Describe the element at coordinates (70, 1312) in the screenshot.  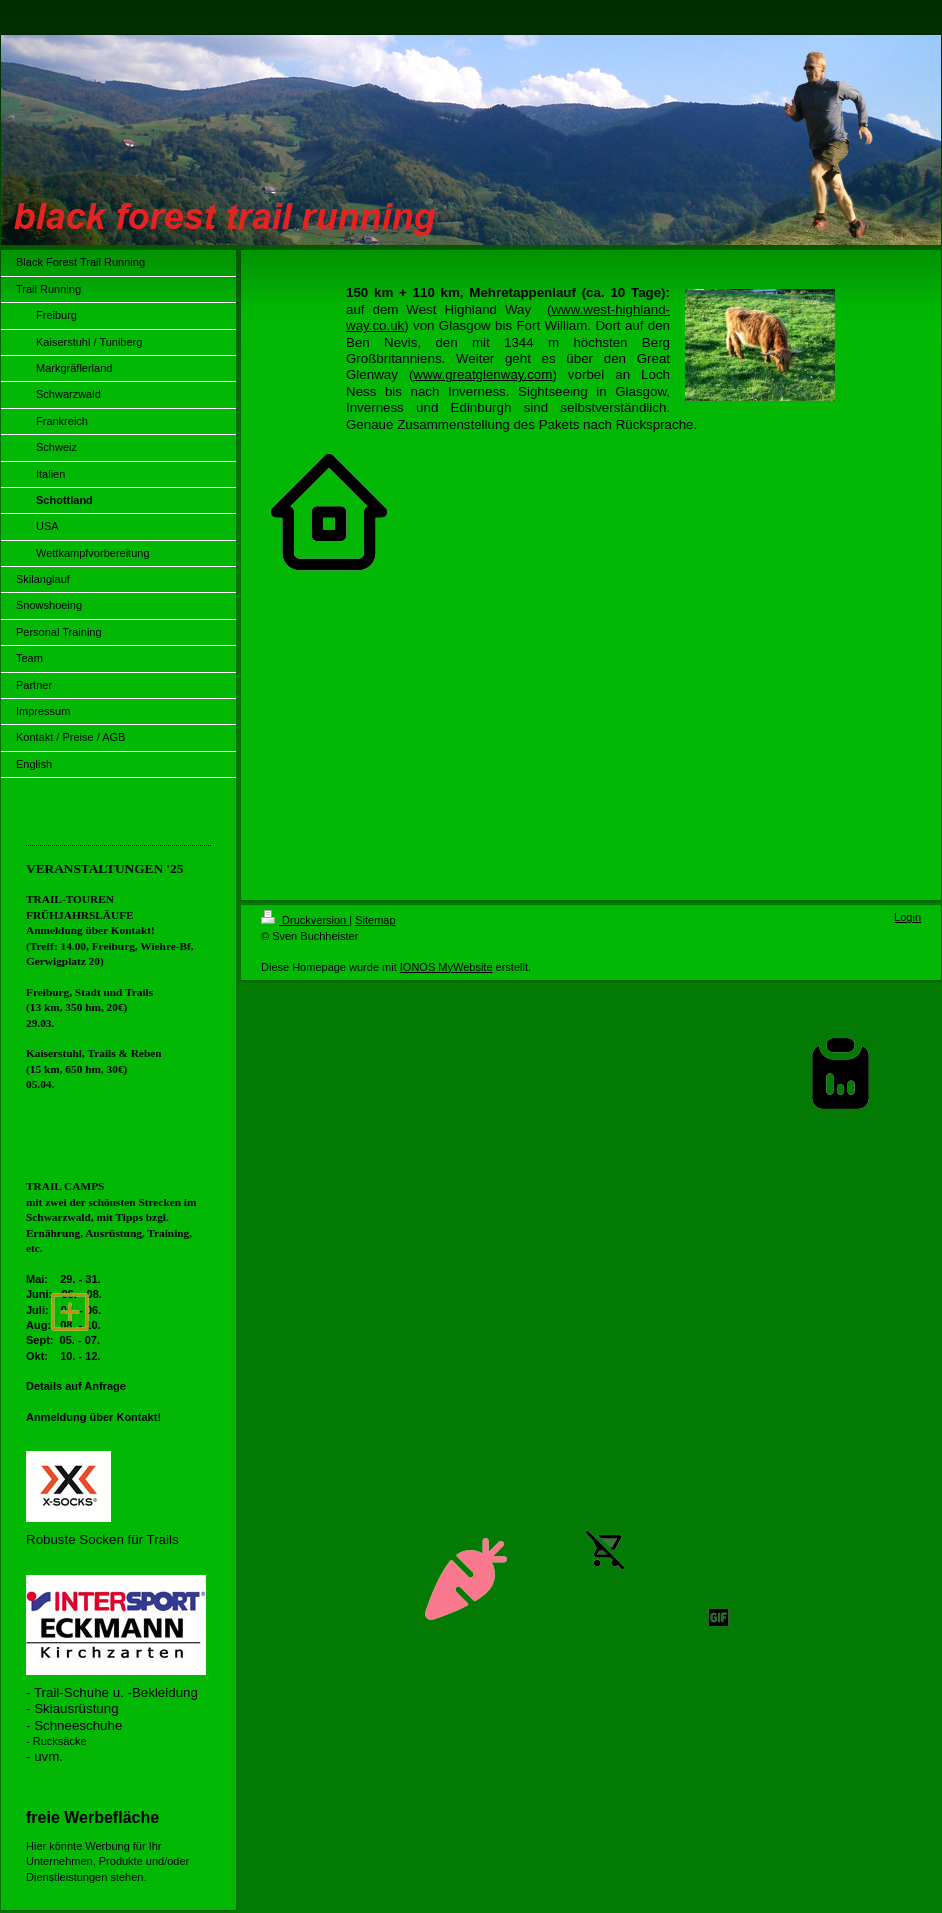
I see `add a new item` at that location.